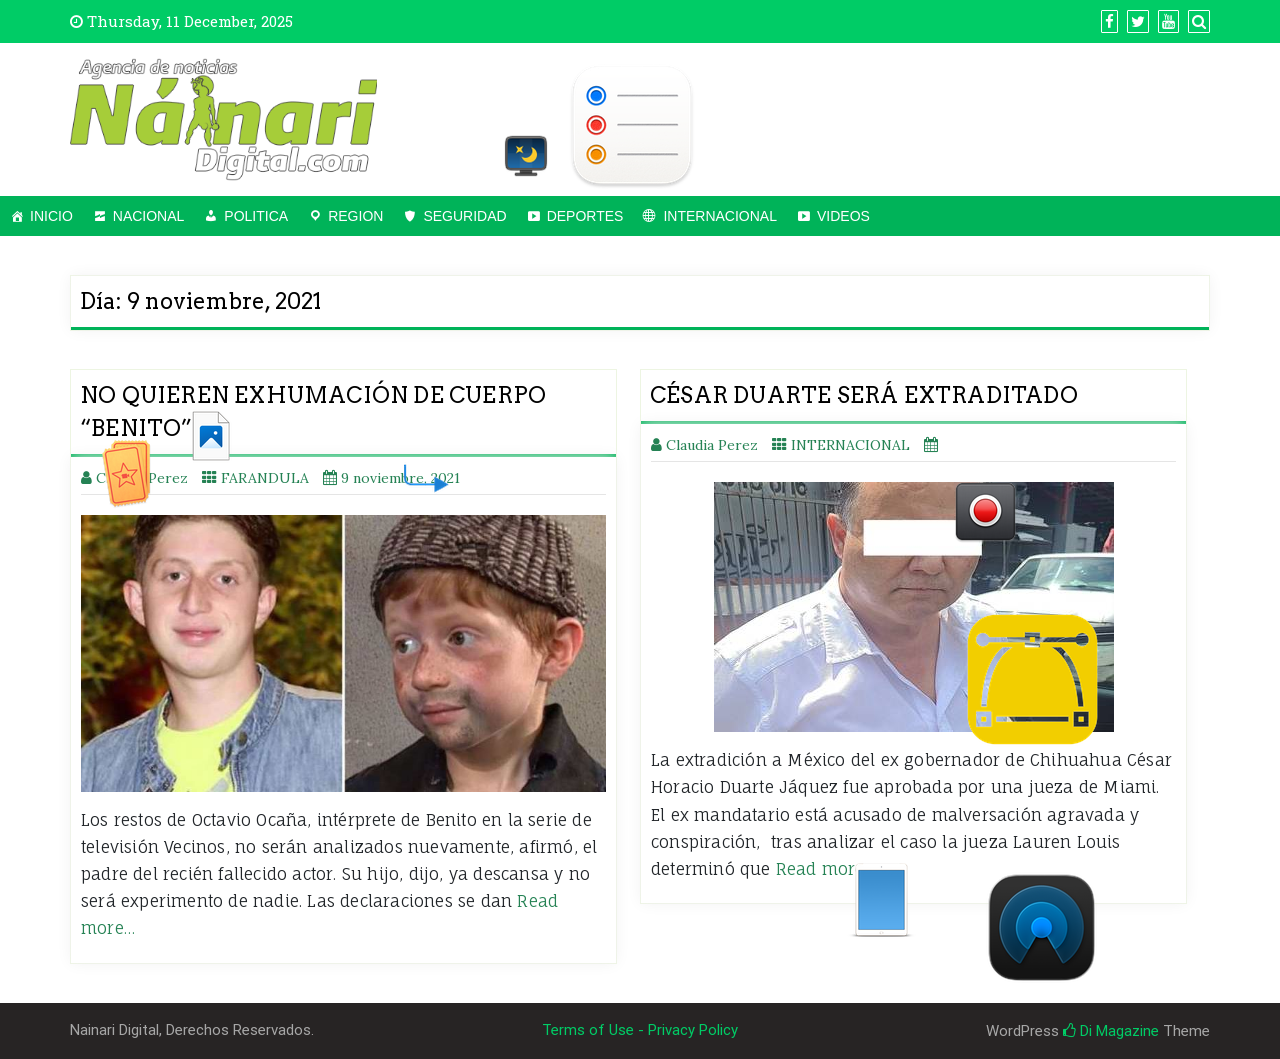 The width and height of the screenshot is (1280, 1059). I want to click on open an image file, so click(211, 436).